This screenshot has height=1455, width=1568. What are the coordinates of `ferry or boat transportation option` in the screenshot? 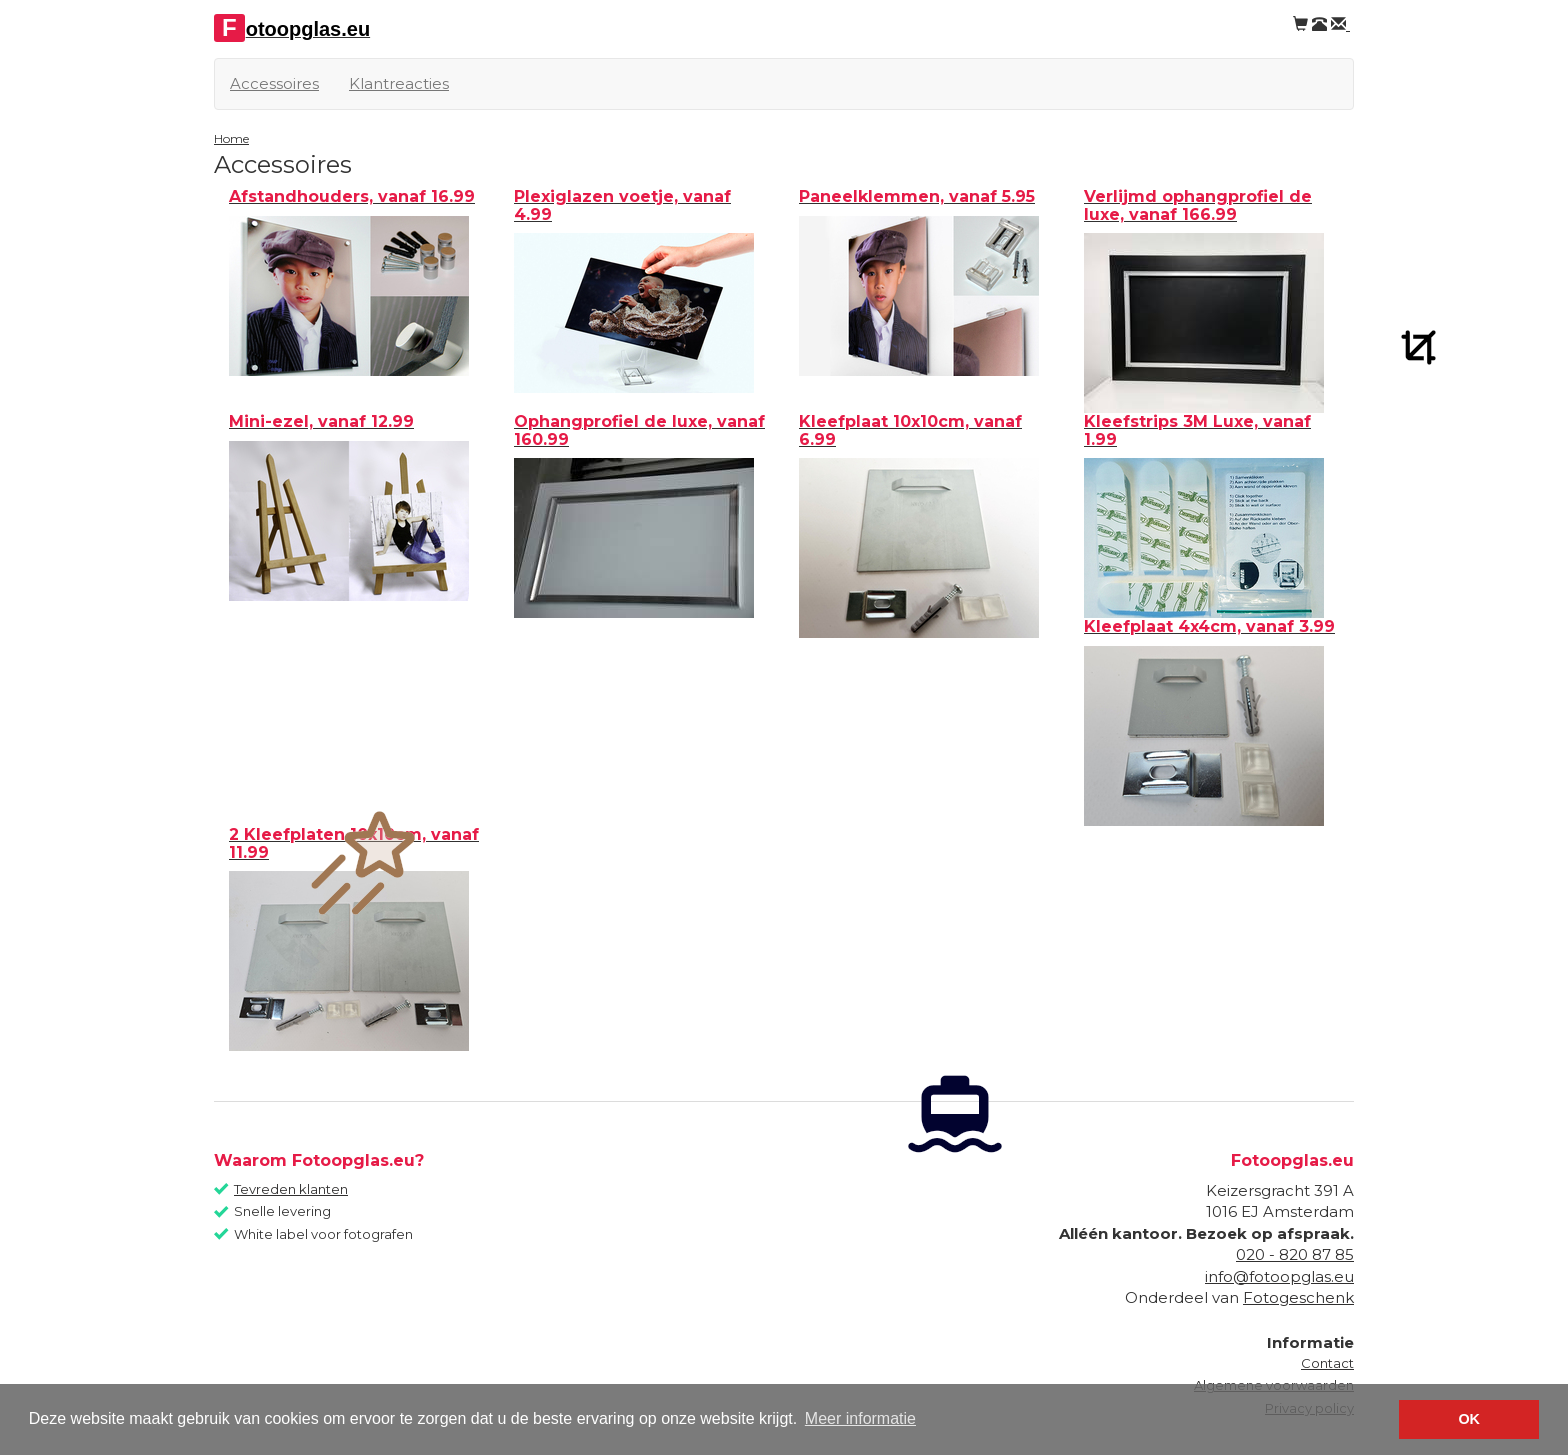 It's located at (955, 1114).